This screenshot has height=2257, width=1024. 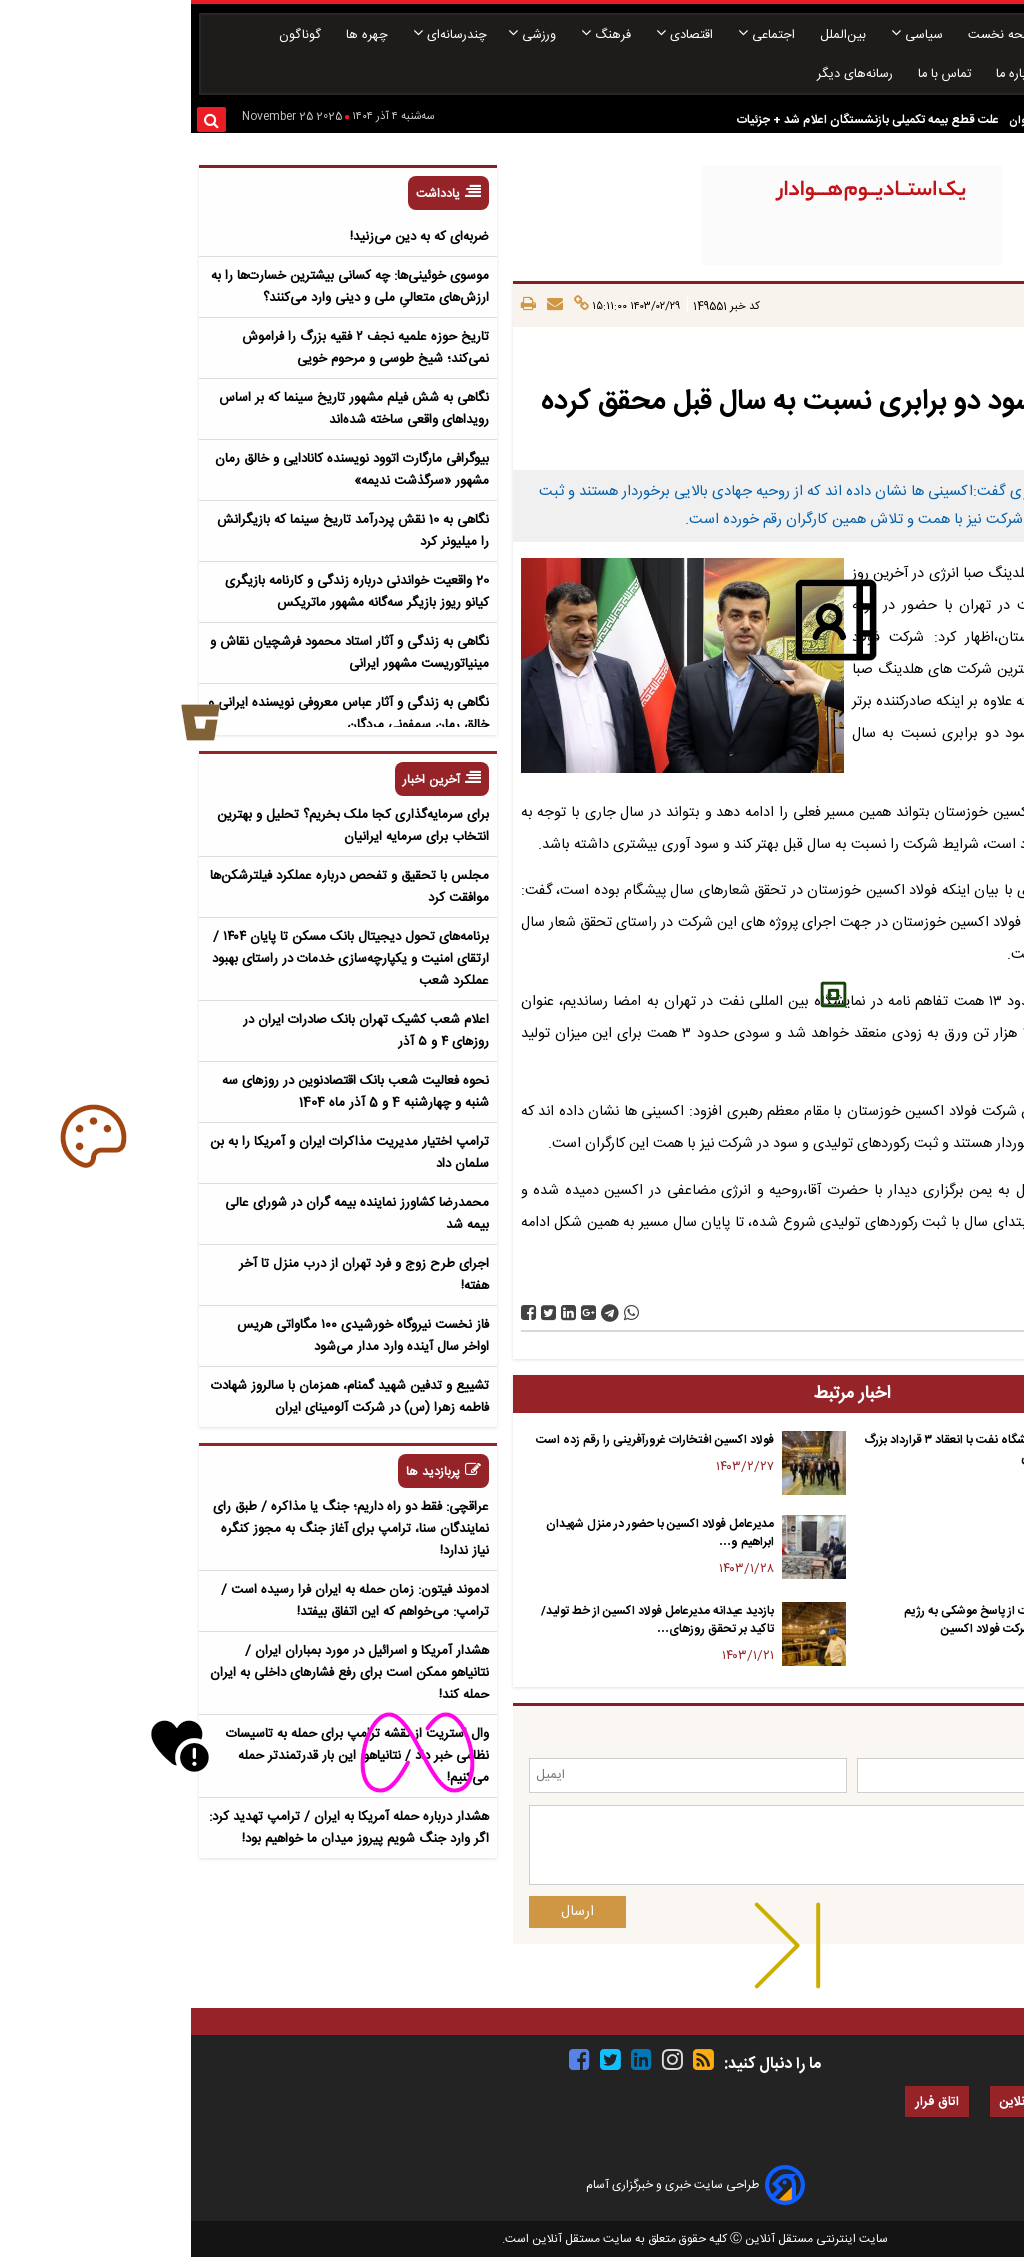 What do you see at coordinates (789, 1945) in the screenshot?
I see `skip to end of content` at bounding box center [789, 1945].